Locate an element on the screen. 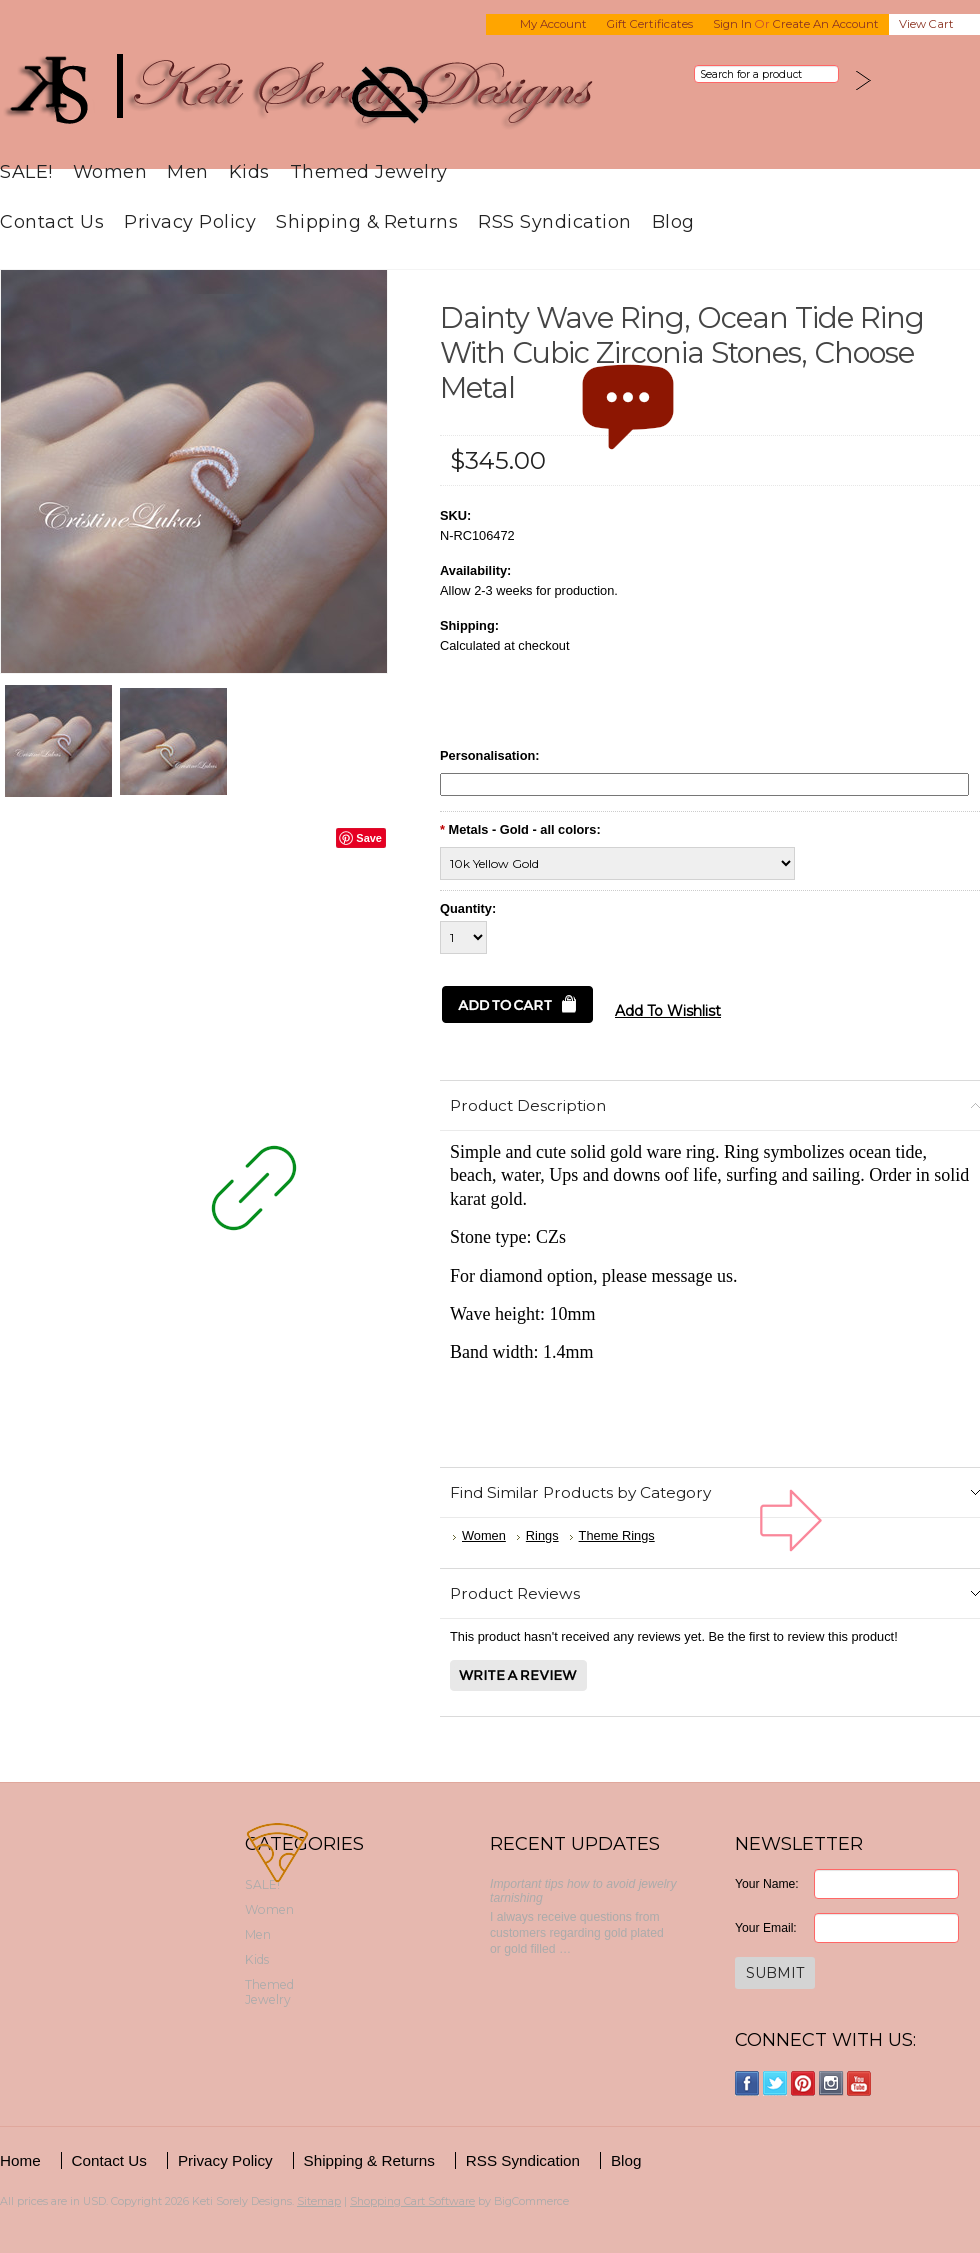  copy link to clipboard is located at coordinates (254, 1188).